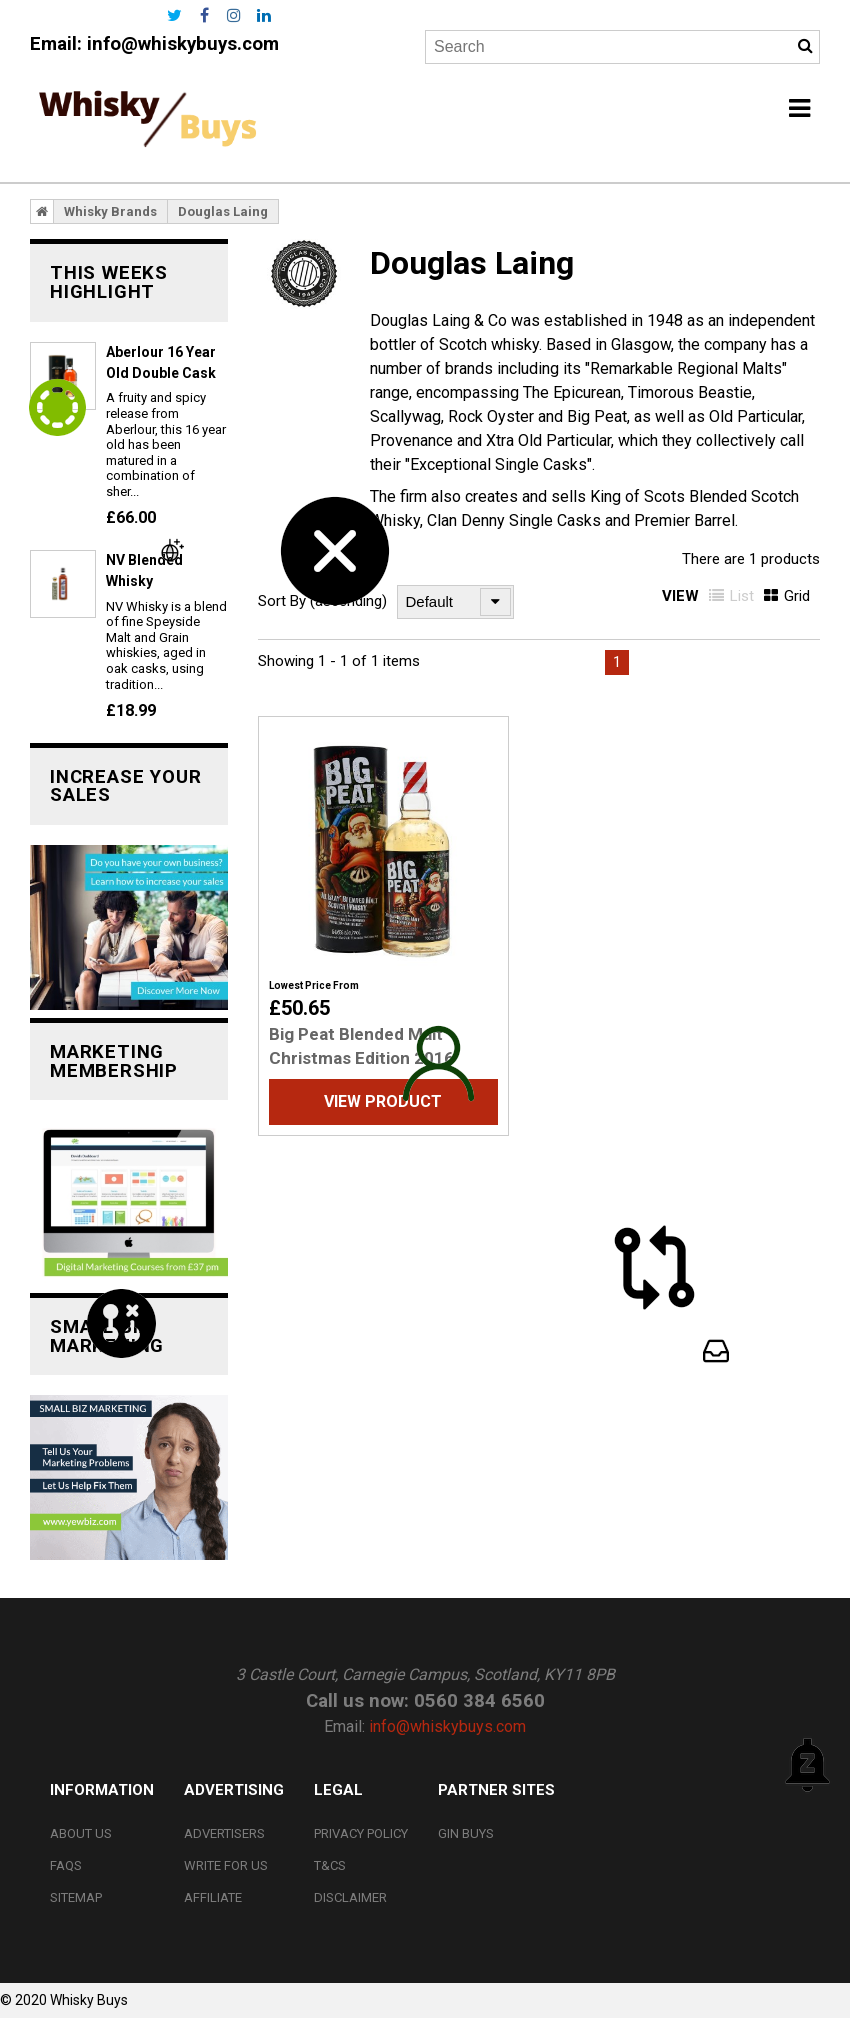 The image size is (850, 2018). I want to click on access party or event mode, so click(171, 550).